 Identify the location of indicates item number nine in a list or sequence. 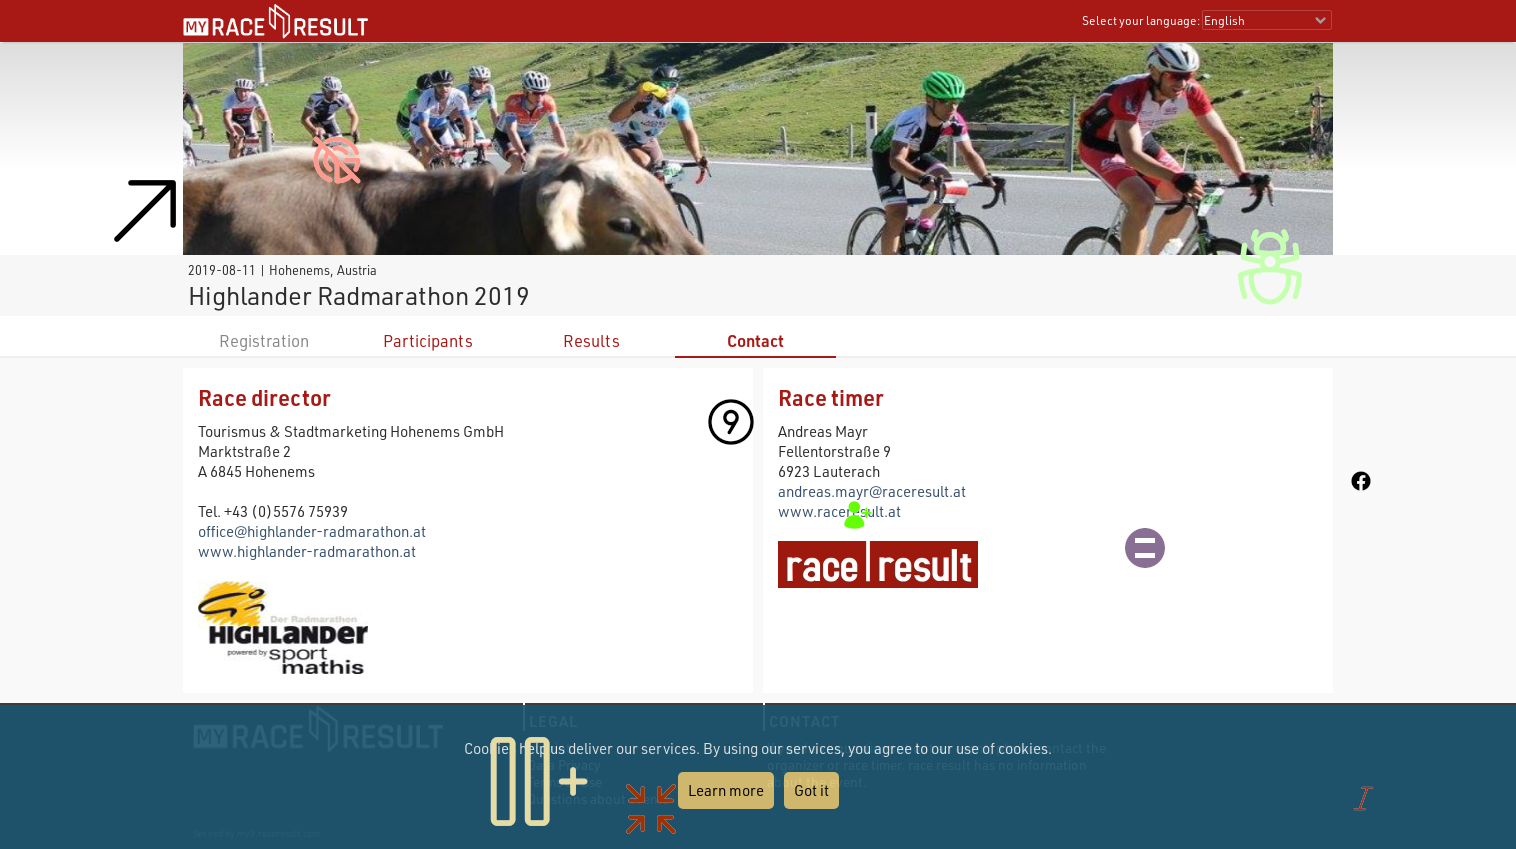
(731, 422).